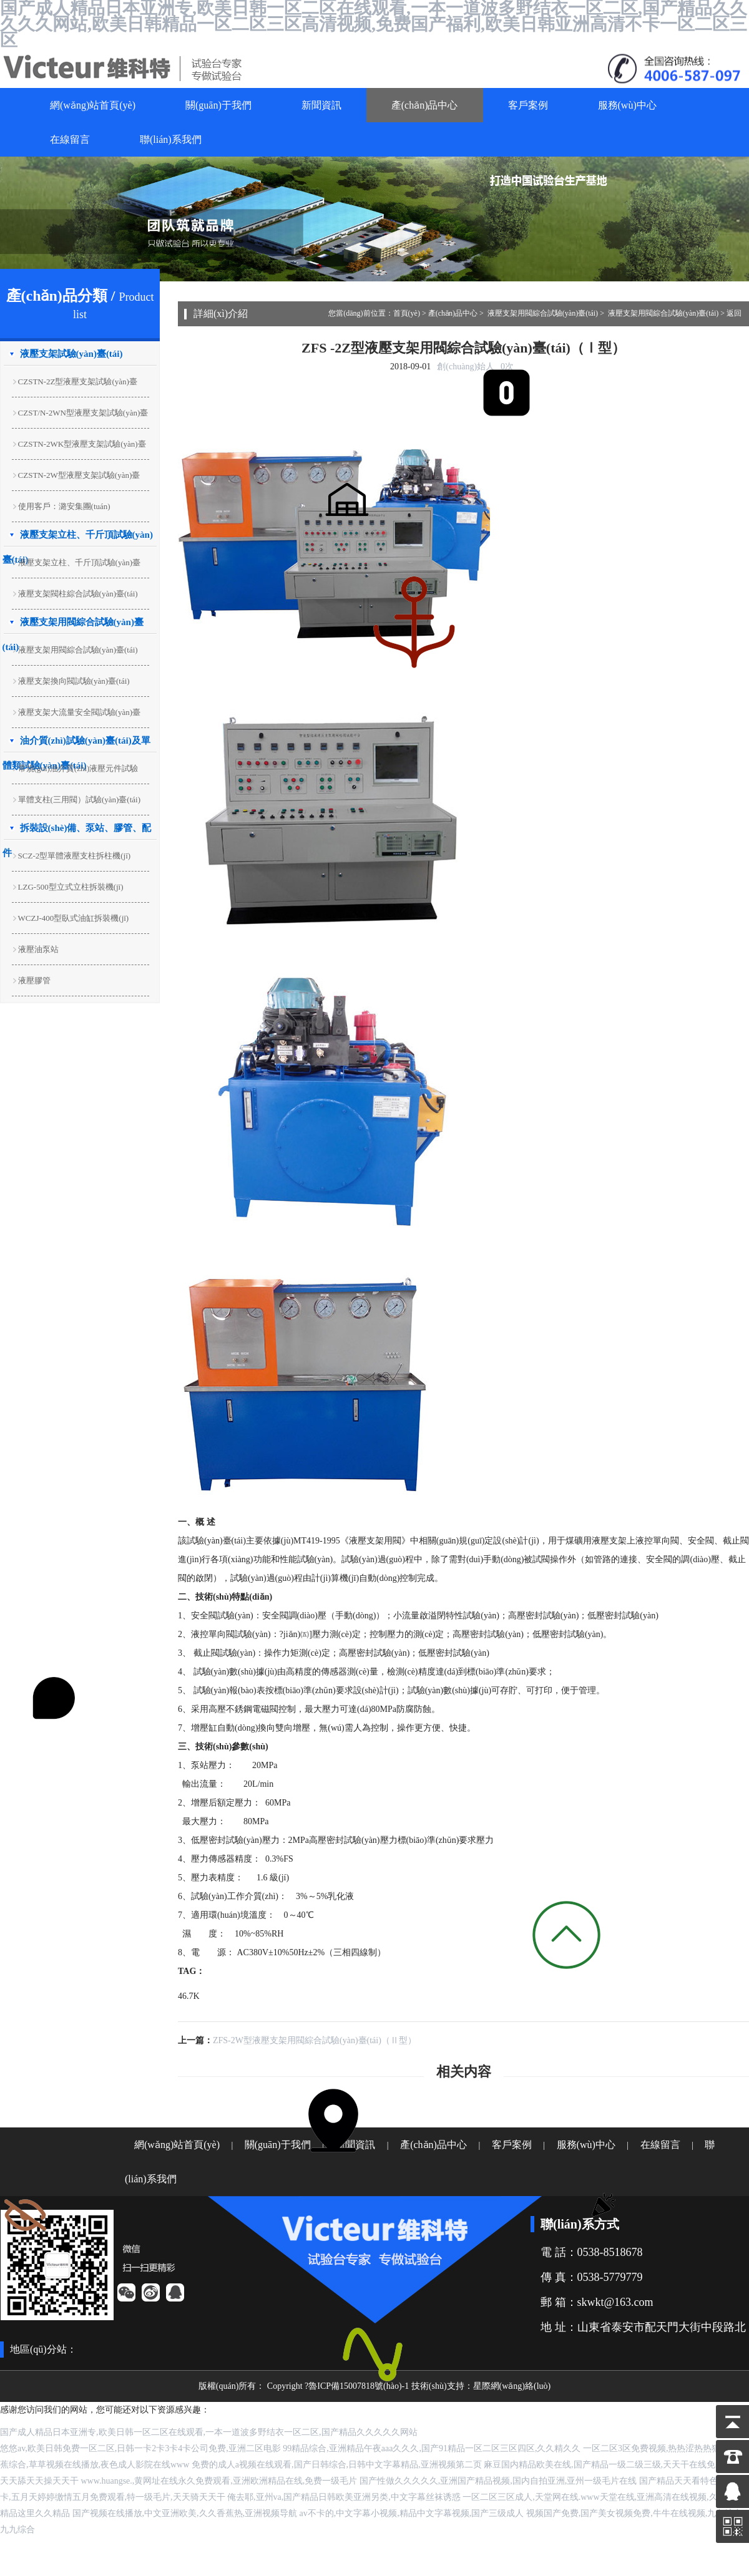 This screenshot has height=2576, width=749. Describe the element at coordinates (347, 502) in the screenshot. I see `access garage or parking controls` at that location.